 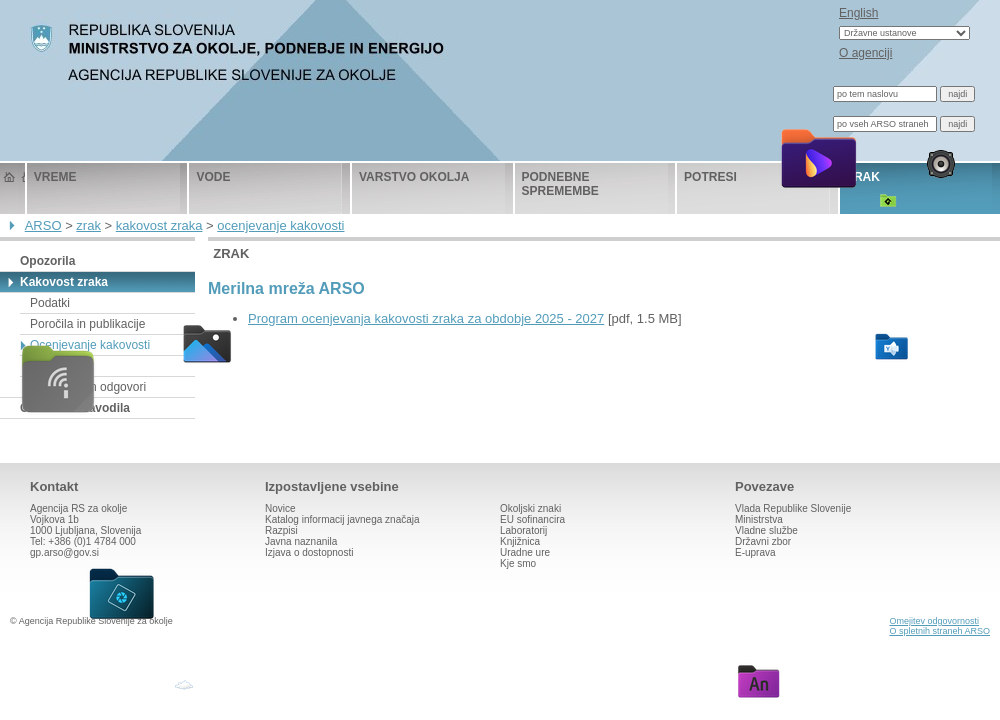 I want to click on open pictures folder, so click(x=207, y=345).